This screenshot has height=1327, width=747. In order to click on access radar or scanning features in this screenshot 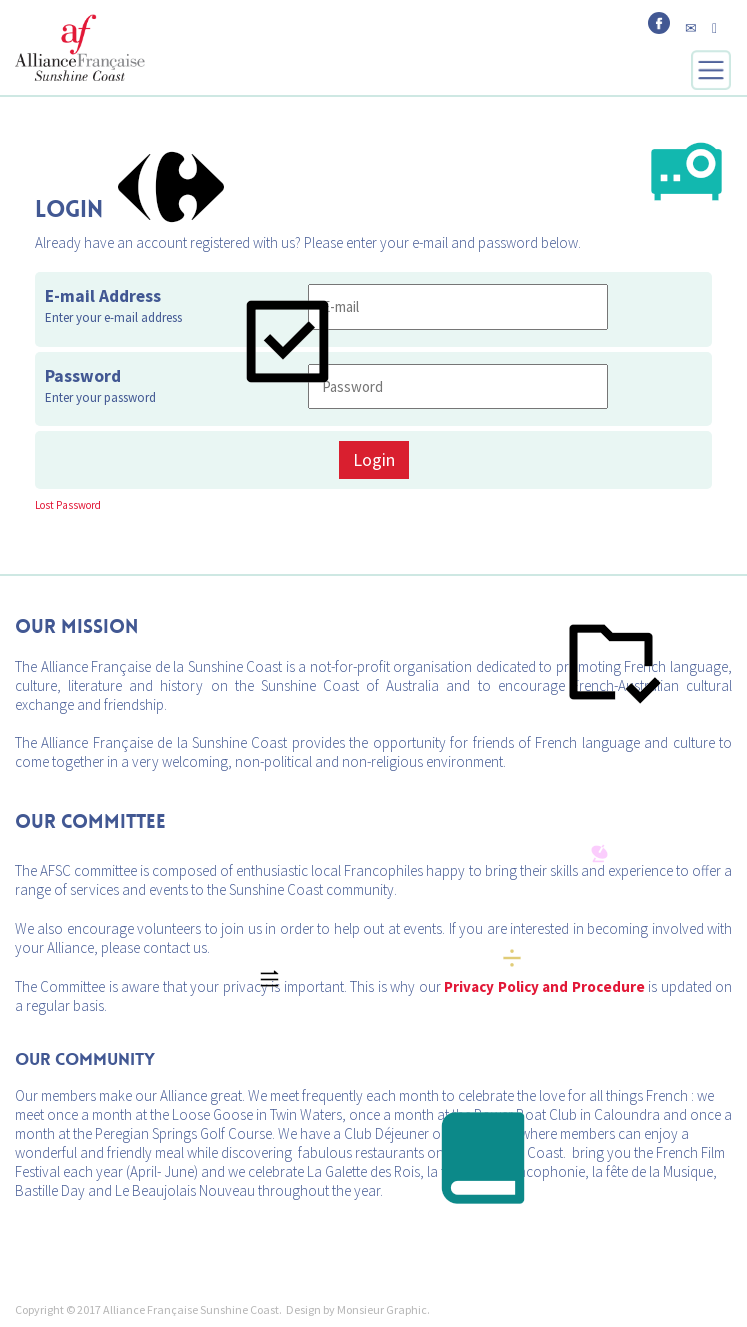, I will do `click(599, 853)`.